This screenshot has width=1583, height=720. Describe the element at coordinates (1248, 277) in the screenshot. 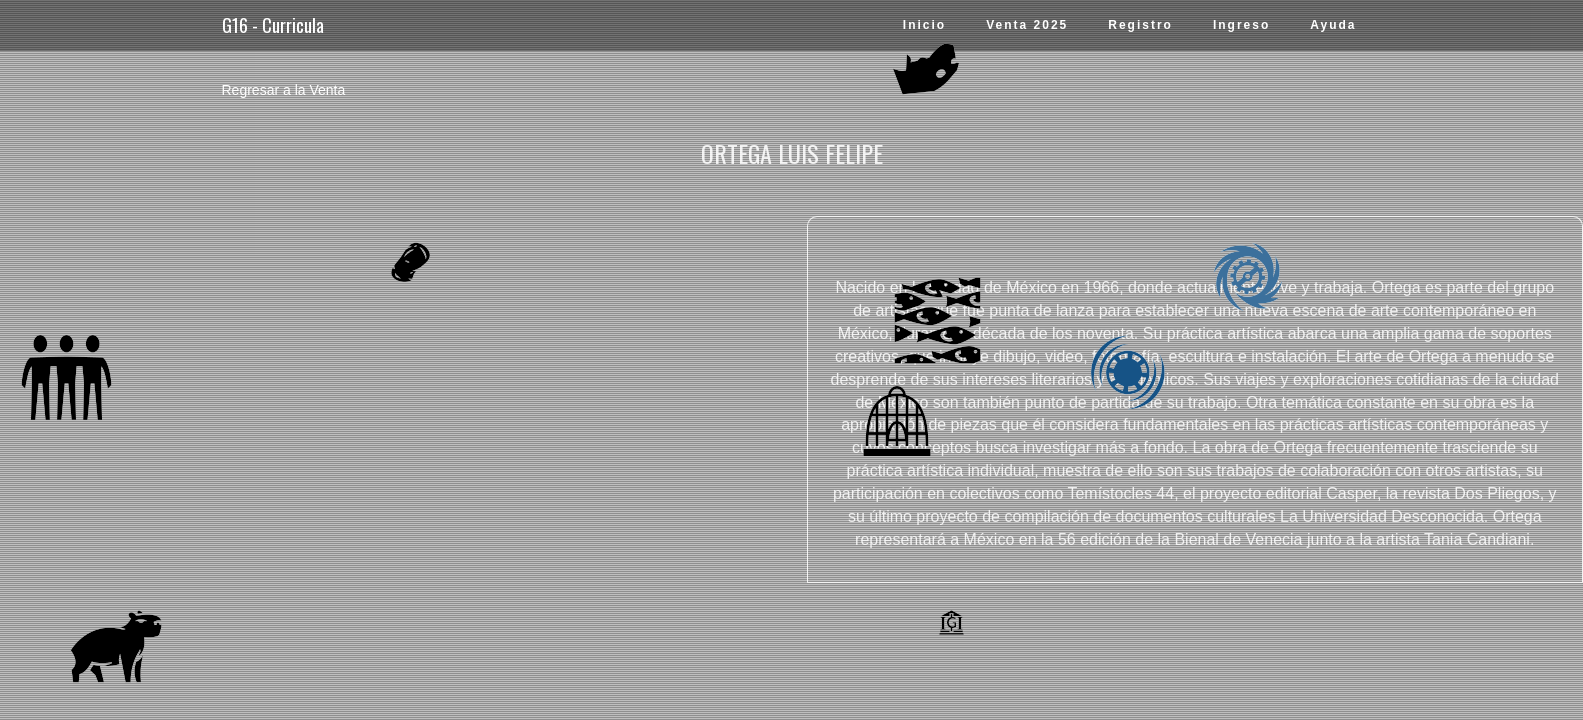

I see `activate overdrive or boost mode` at that location.